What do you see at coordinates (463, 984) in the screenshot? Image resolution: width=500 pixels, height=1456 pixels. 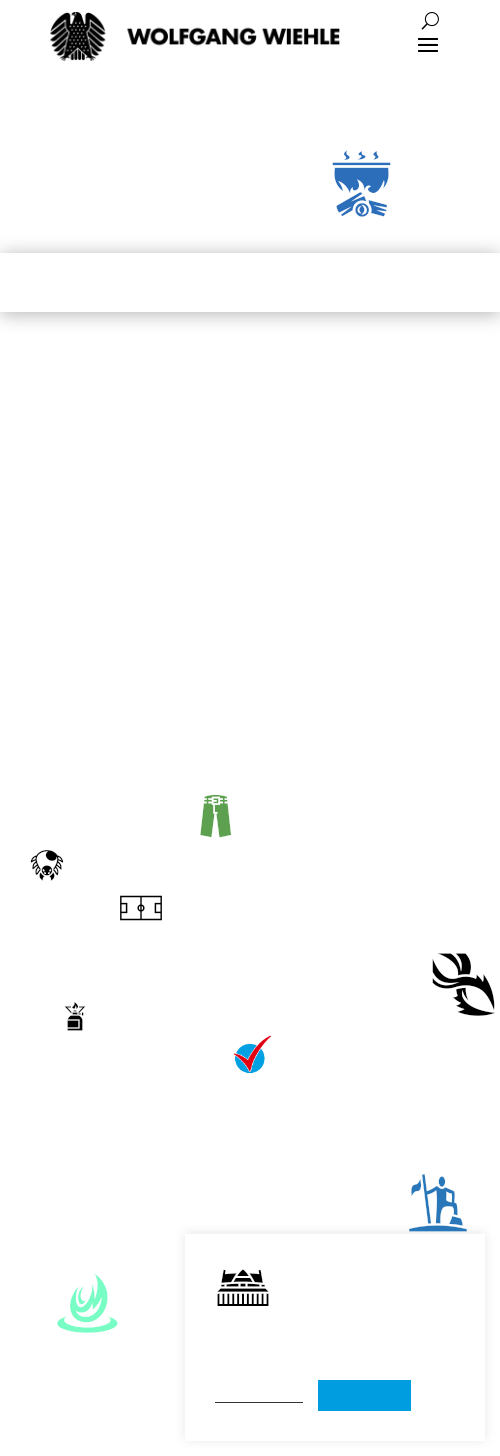 I see `indicates a claw attack or slash ability` at bounding box center [463, 984].